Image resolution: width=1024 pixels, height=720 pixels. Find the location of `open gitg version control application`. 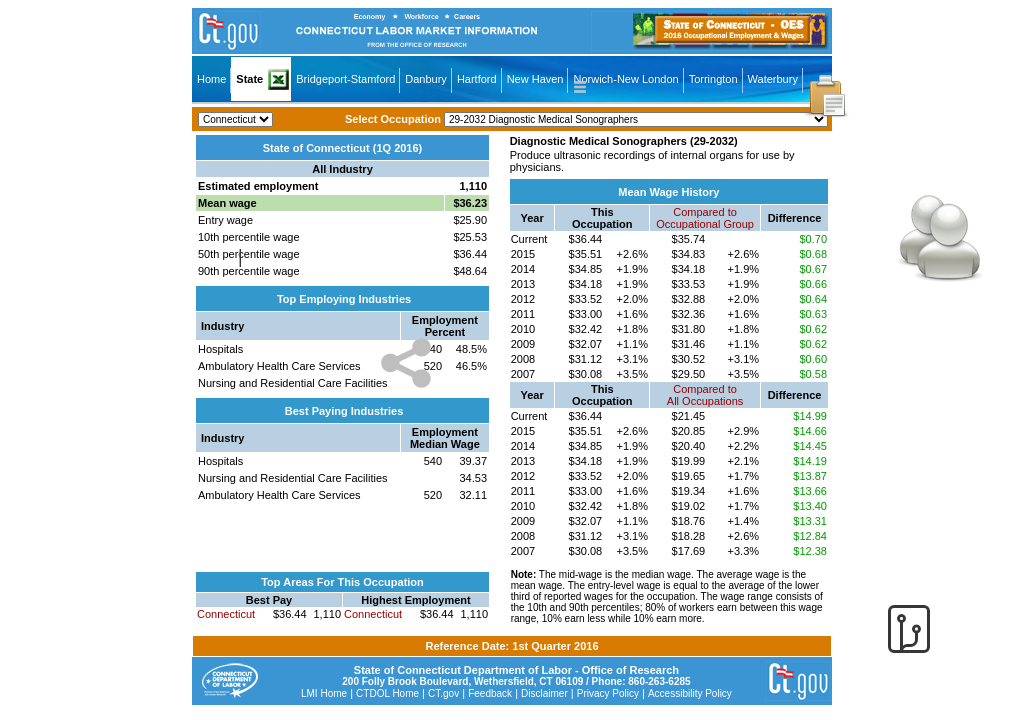

open gitg version control application is located at coordinates (909, 629).